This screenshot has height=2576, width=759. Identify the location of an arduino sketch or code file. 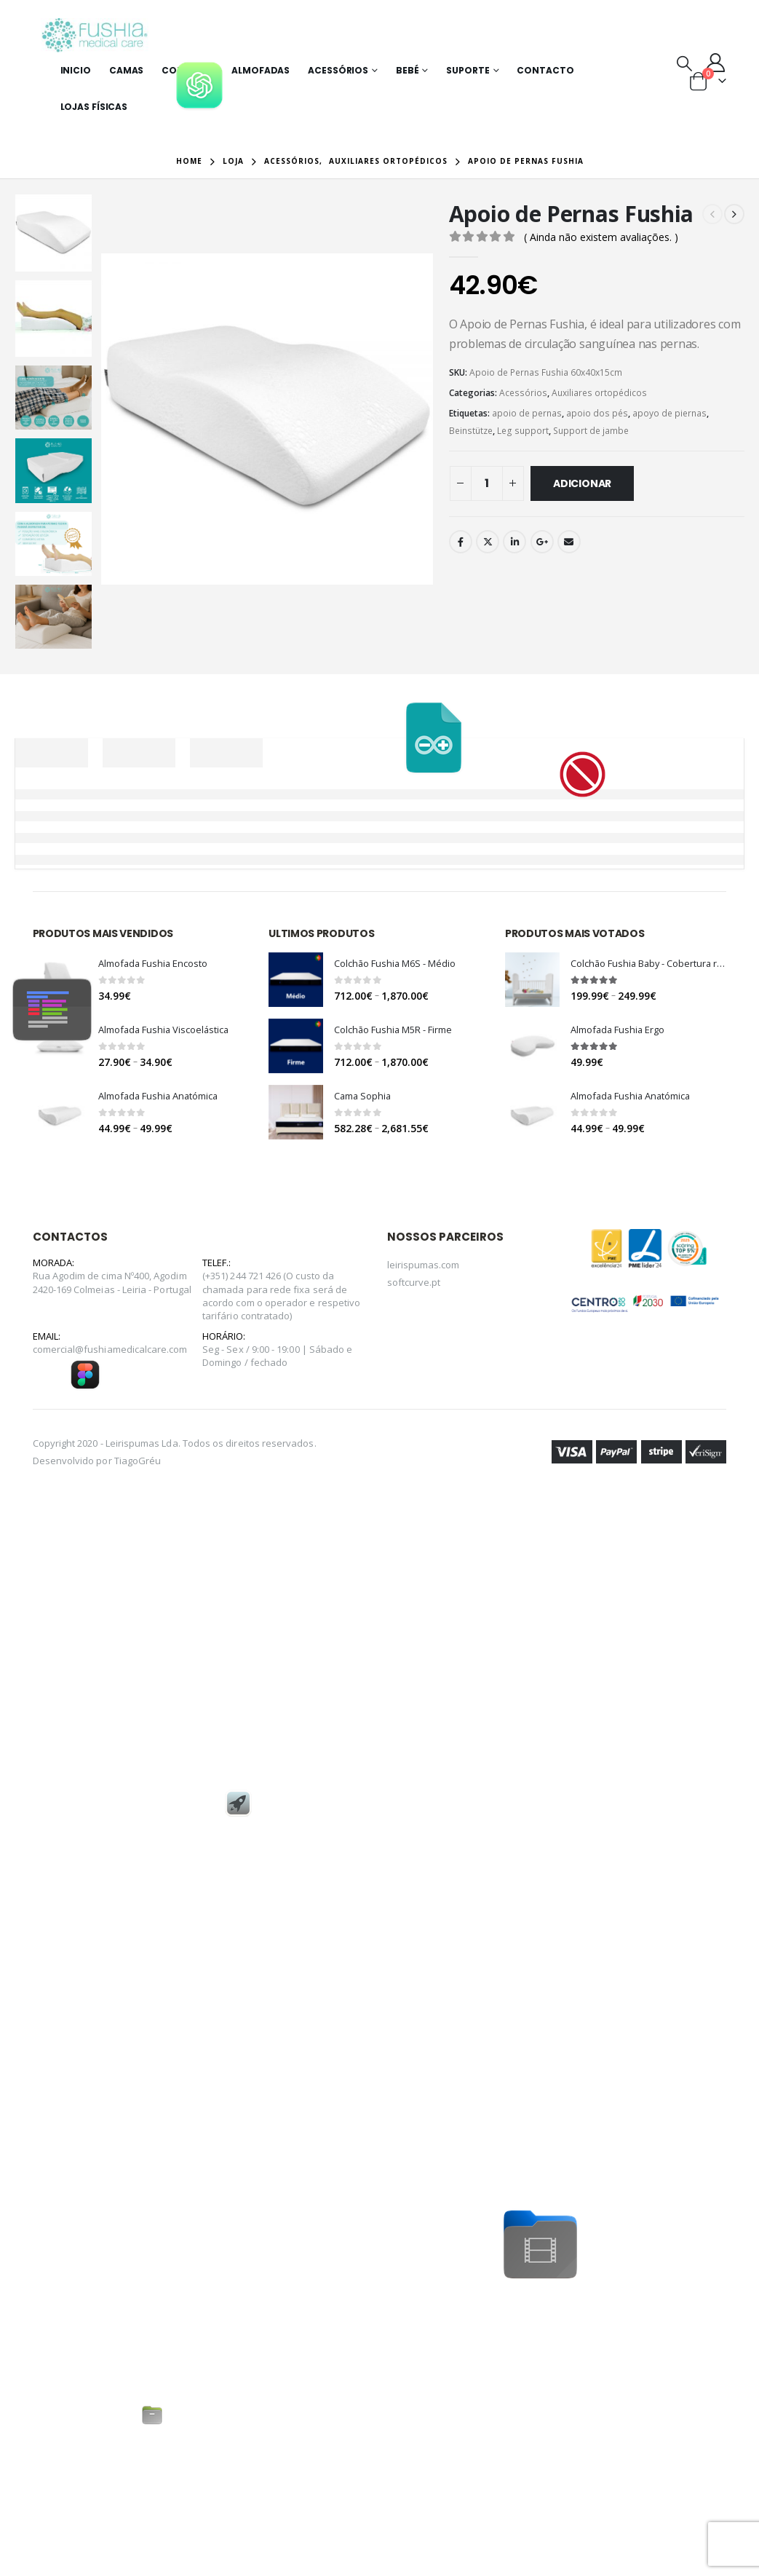
(434, 738).